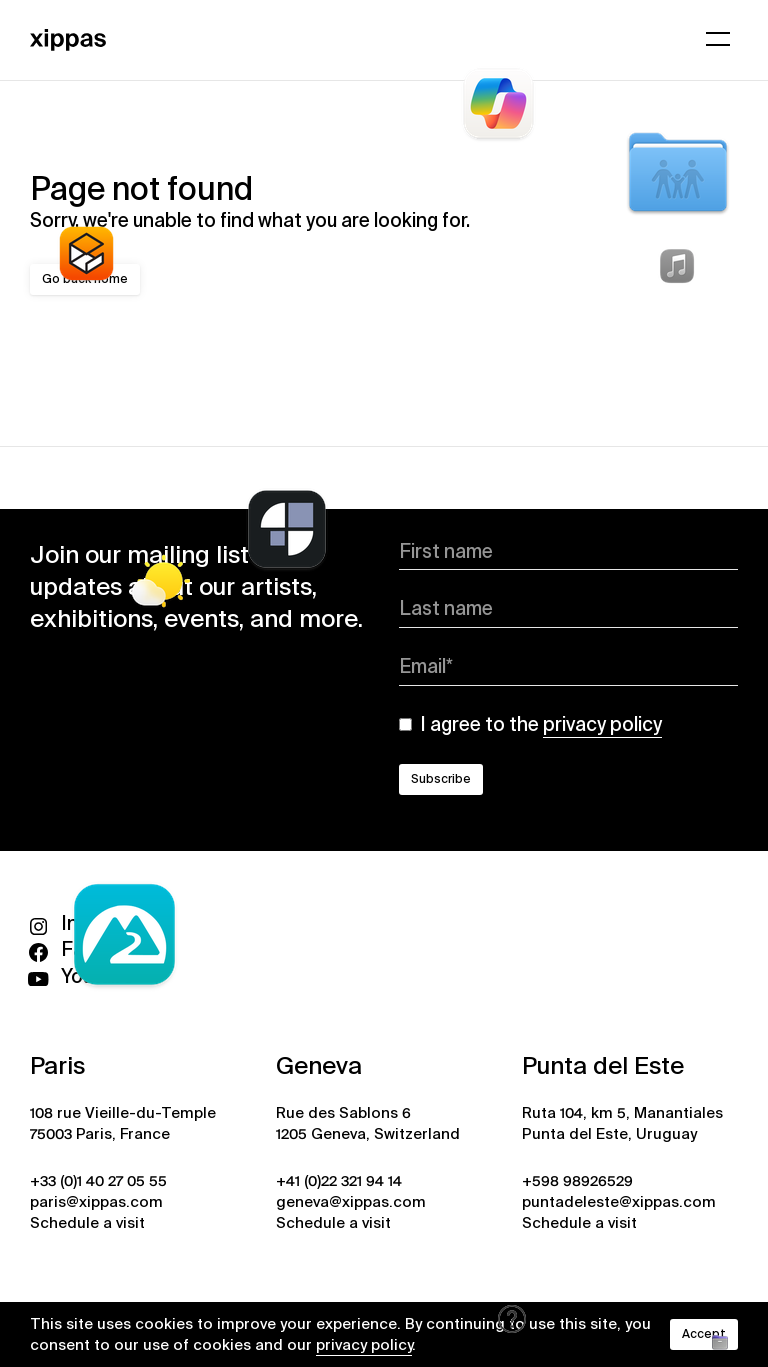 The height and width of the screenshot is (1367, 768). I want to click on open shapez game app, so click(287, 529).